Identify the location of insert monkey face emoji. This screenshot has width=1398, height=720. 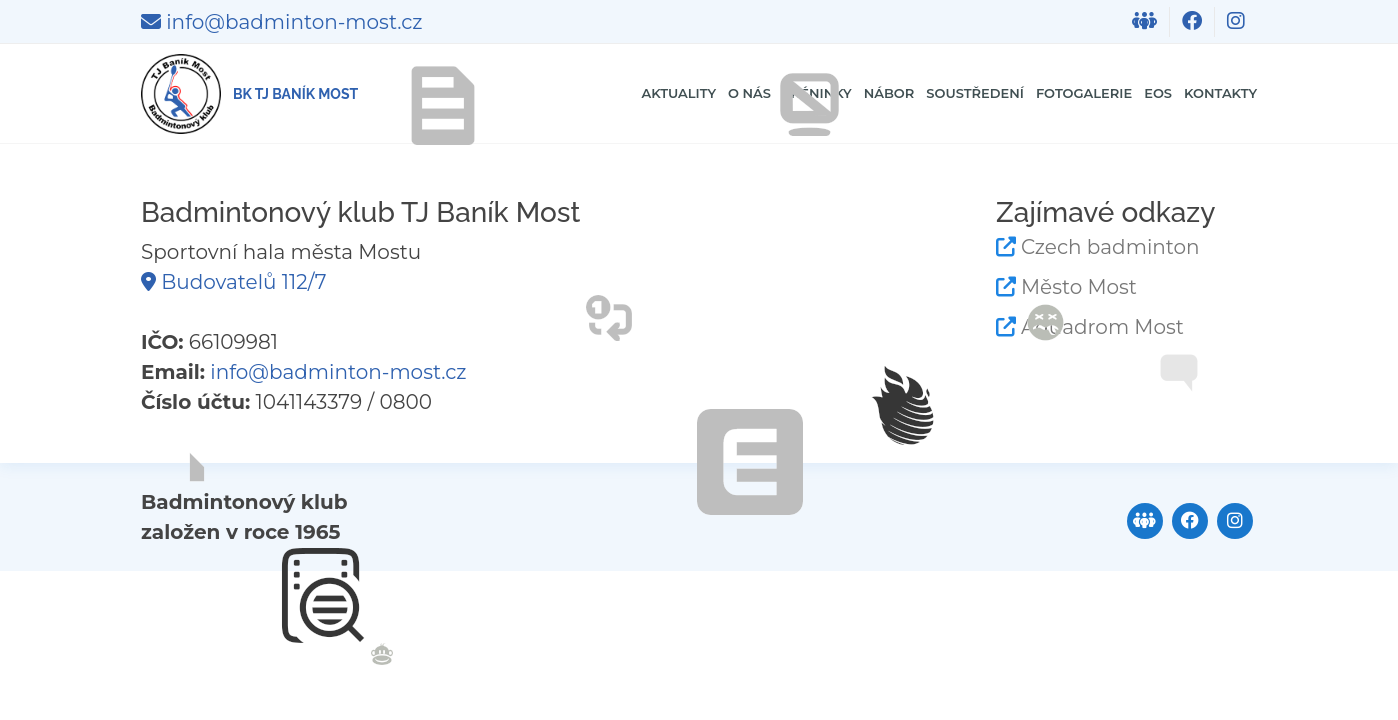
(382, 654).